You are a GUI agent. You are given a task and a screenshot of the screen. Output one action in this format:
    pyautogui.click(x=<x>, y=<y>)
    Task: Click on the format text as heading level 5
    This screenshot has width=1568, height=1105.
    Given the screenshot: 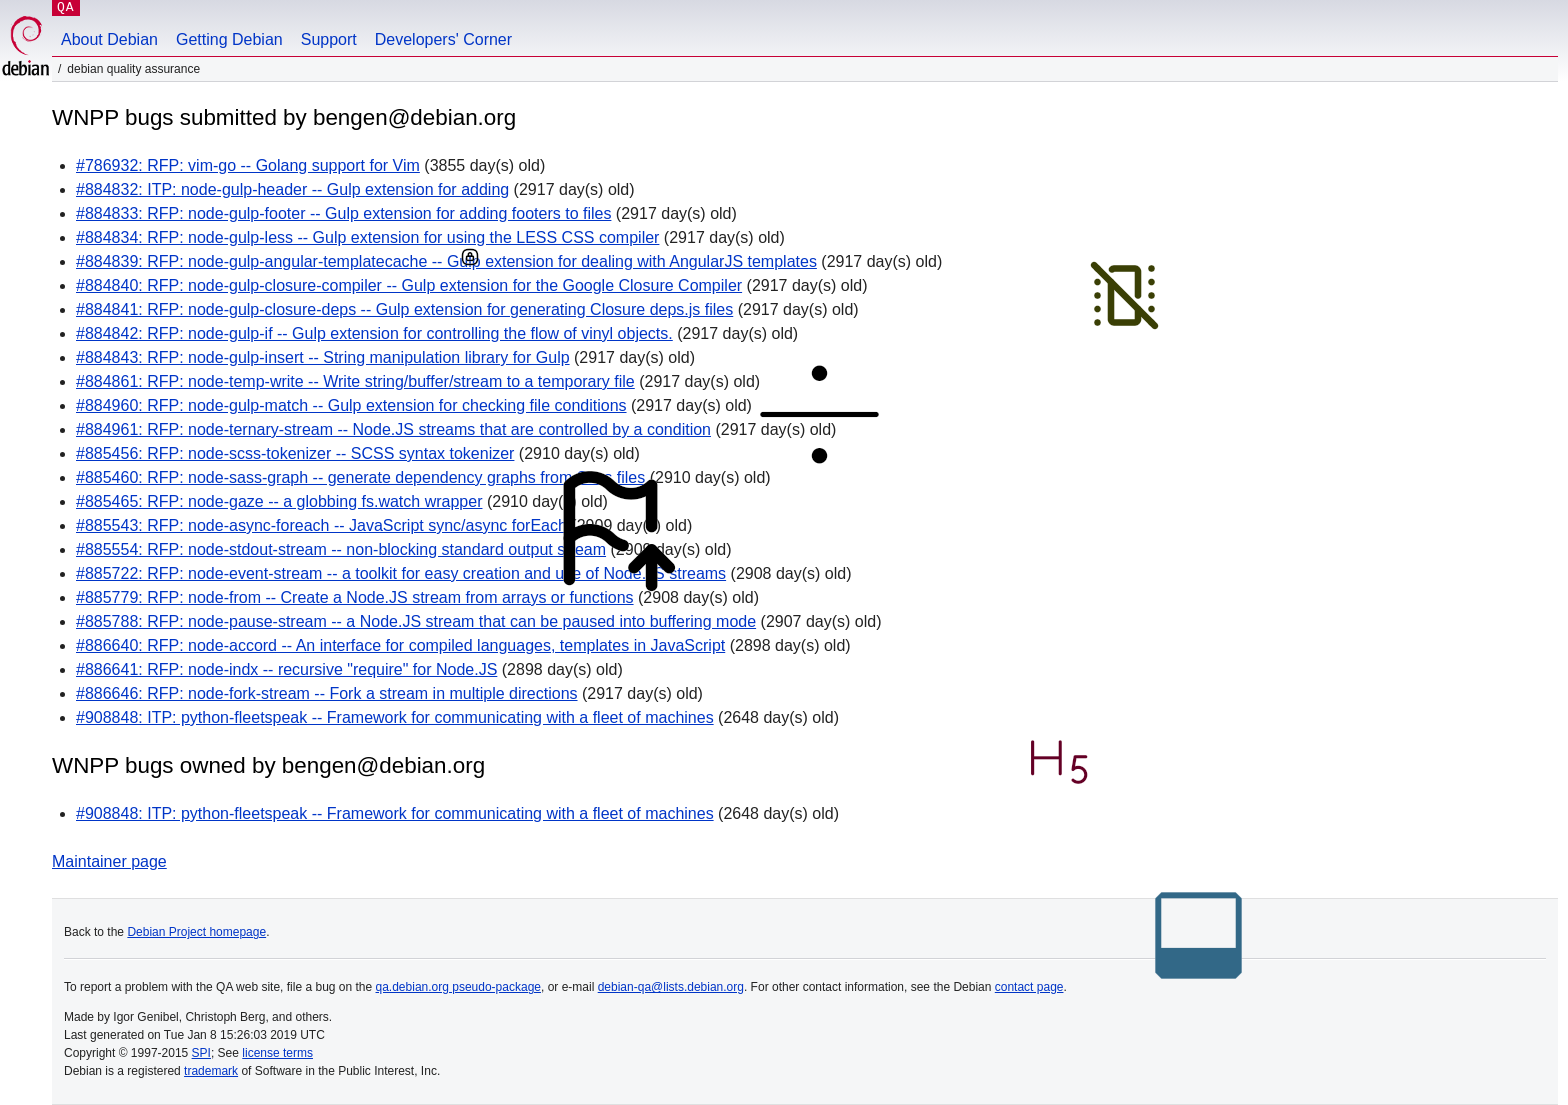 What is the action you would take?
    pyautogui.click(x=1056, y=761)
    